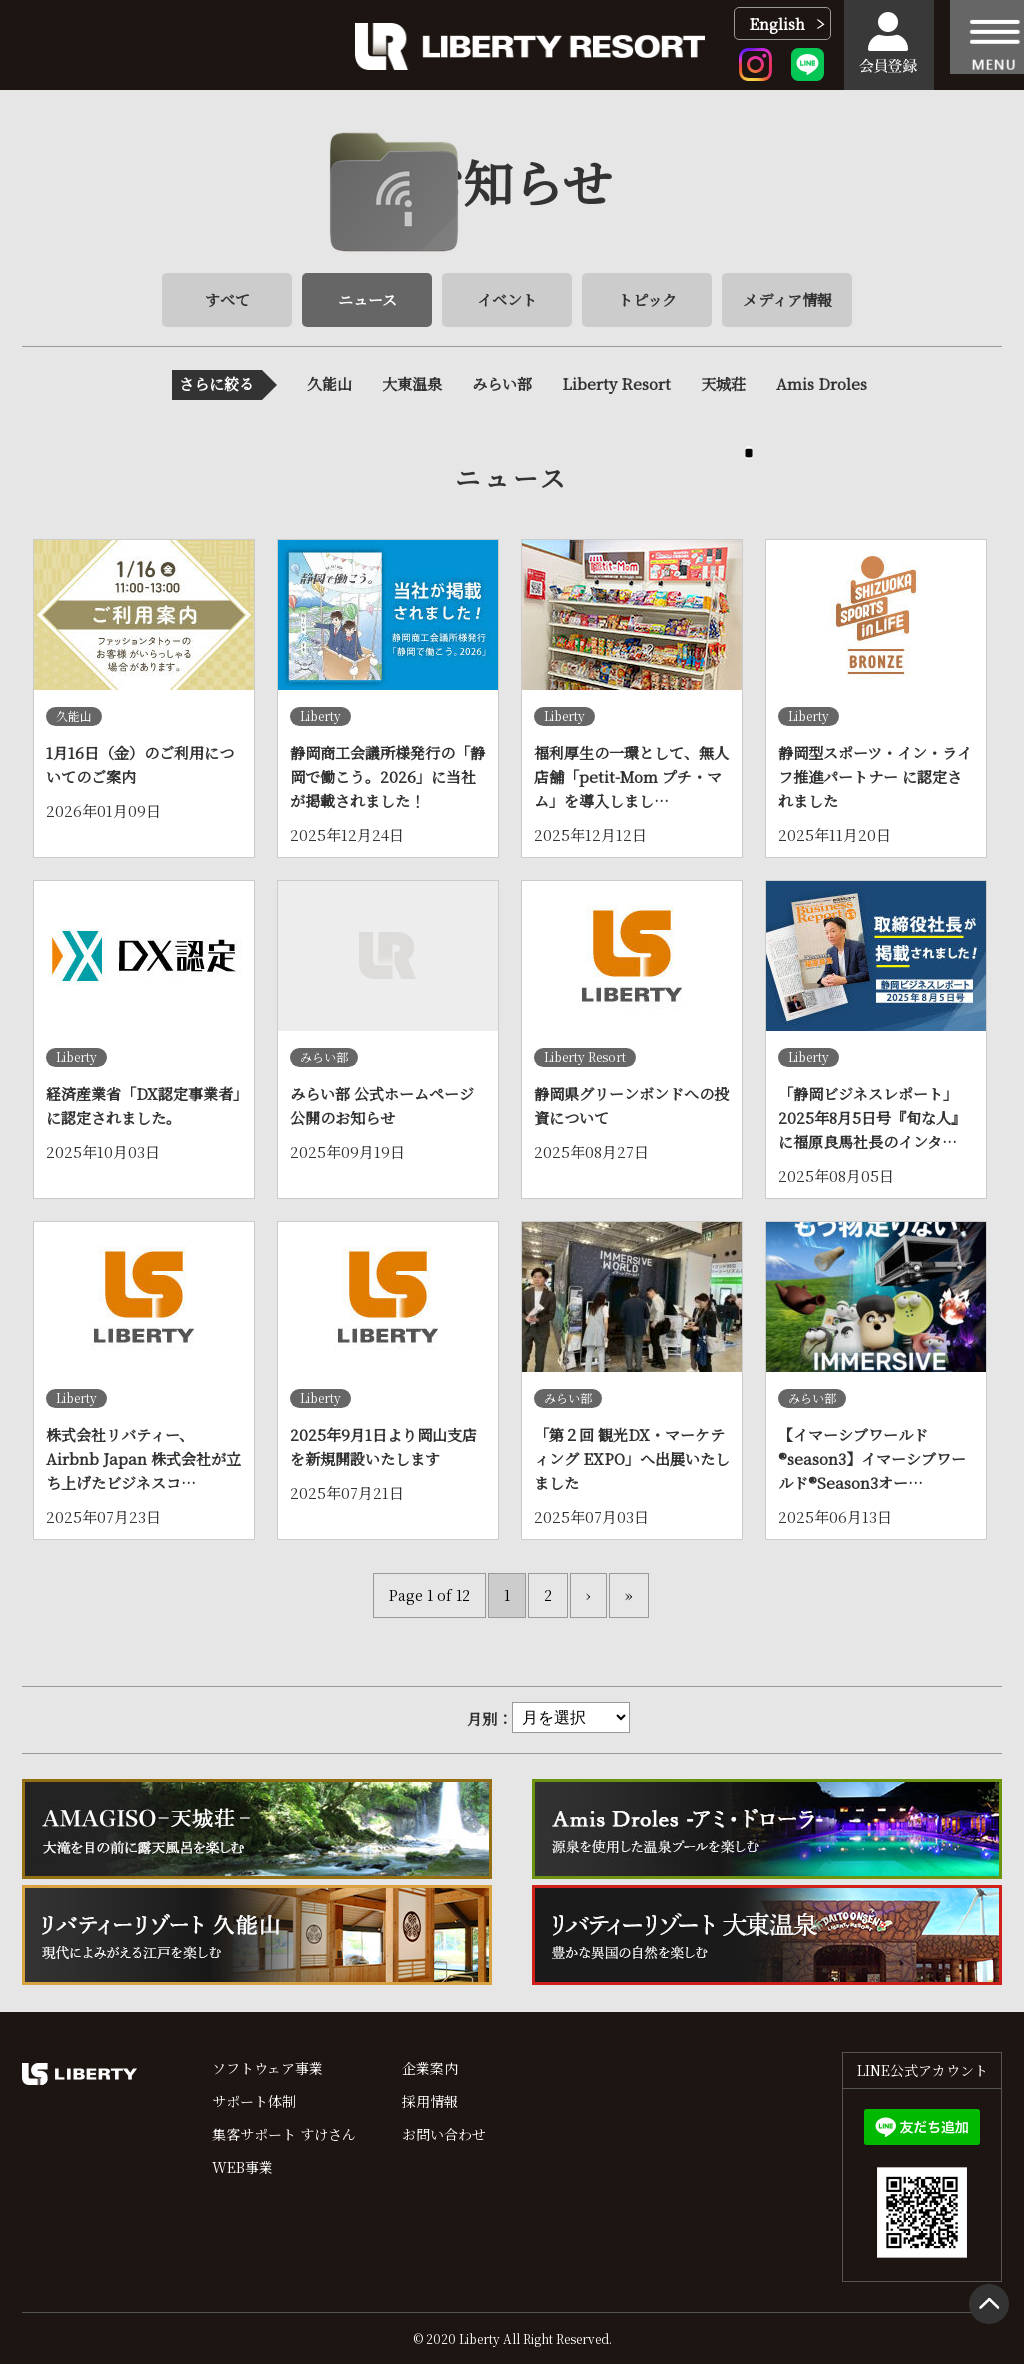  What do you see at coordinates (749, 453) in the screenshot?
I see `apple watch series 5-7 device icon` at bounding box center [749, 453].